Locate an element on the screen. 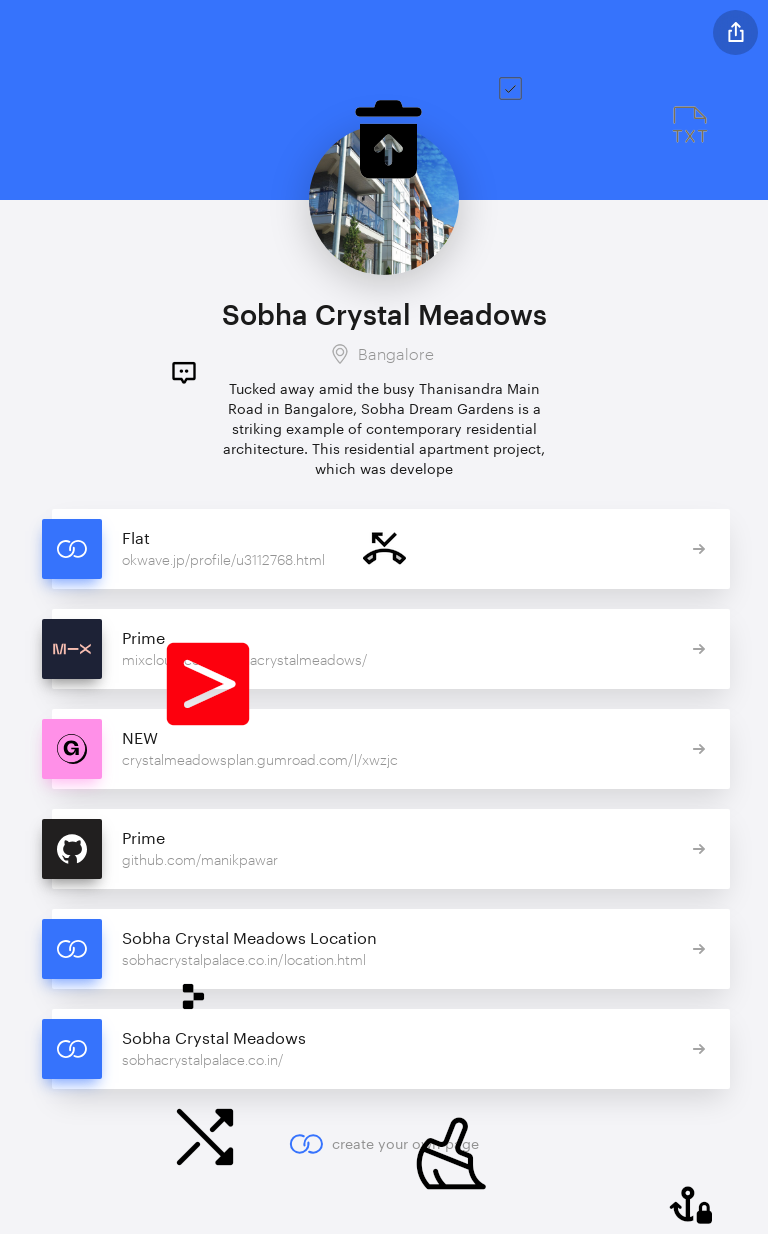  open a text file is located at coordinates (690, 126).